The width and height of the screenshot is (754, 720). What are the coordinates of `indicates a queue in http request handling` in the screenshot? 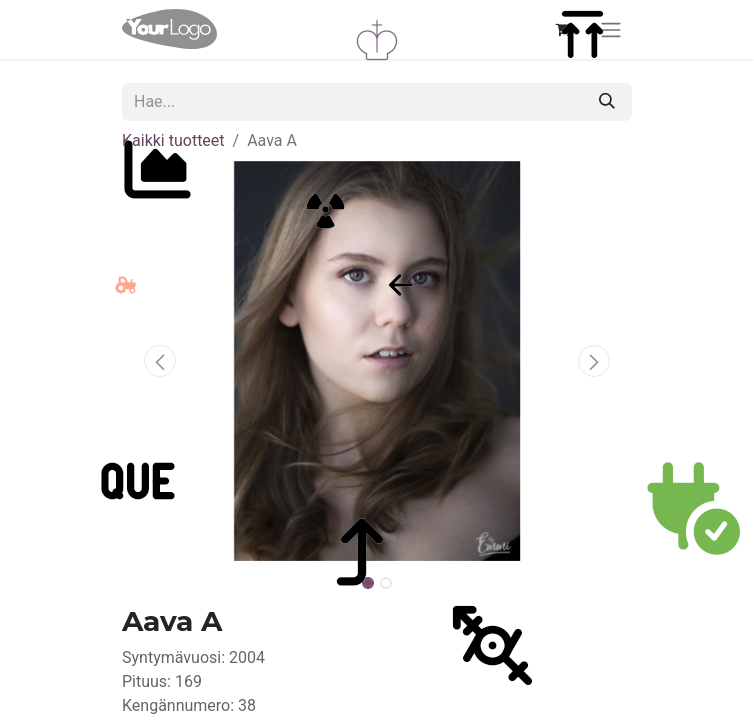 It's located at (138, 481).